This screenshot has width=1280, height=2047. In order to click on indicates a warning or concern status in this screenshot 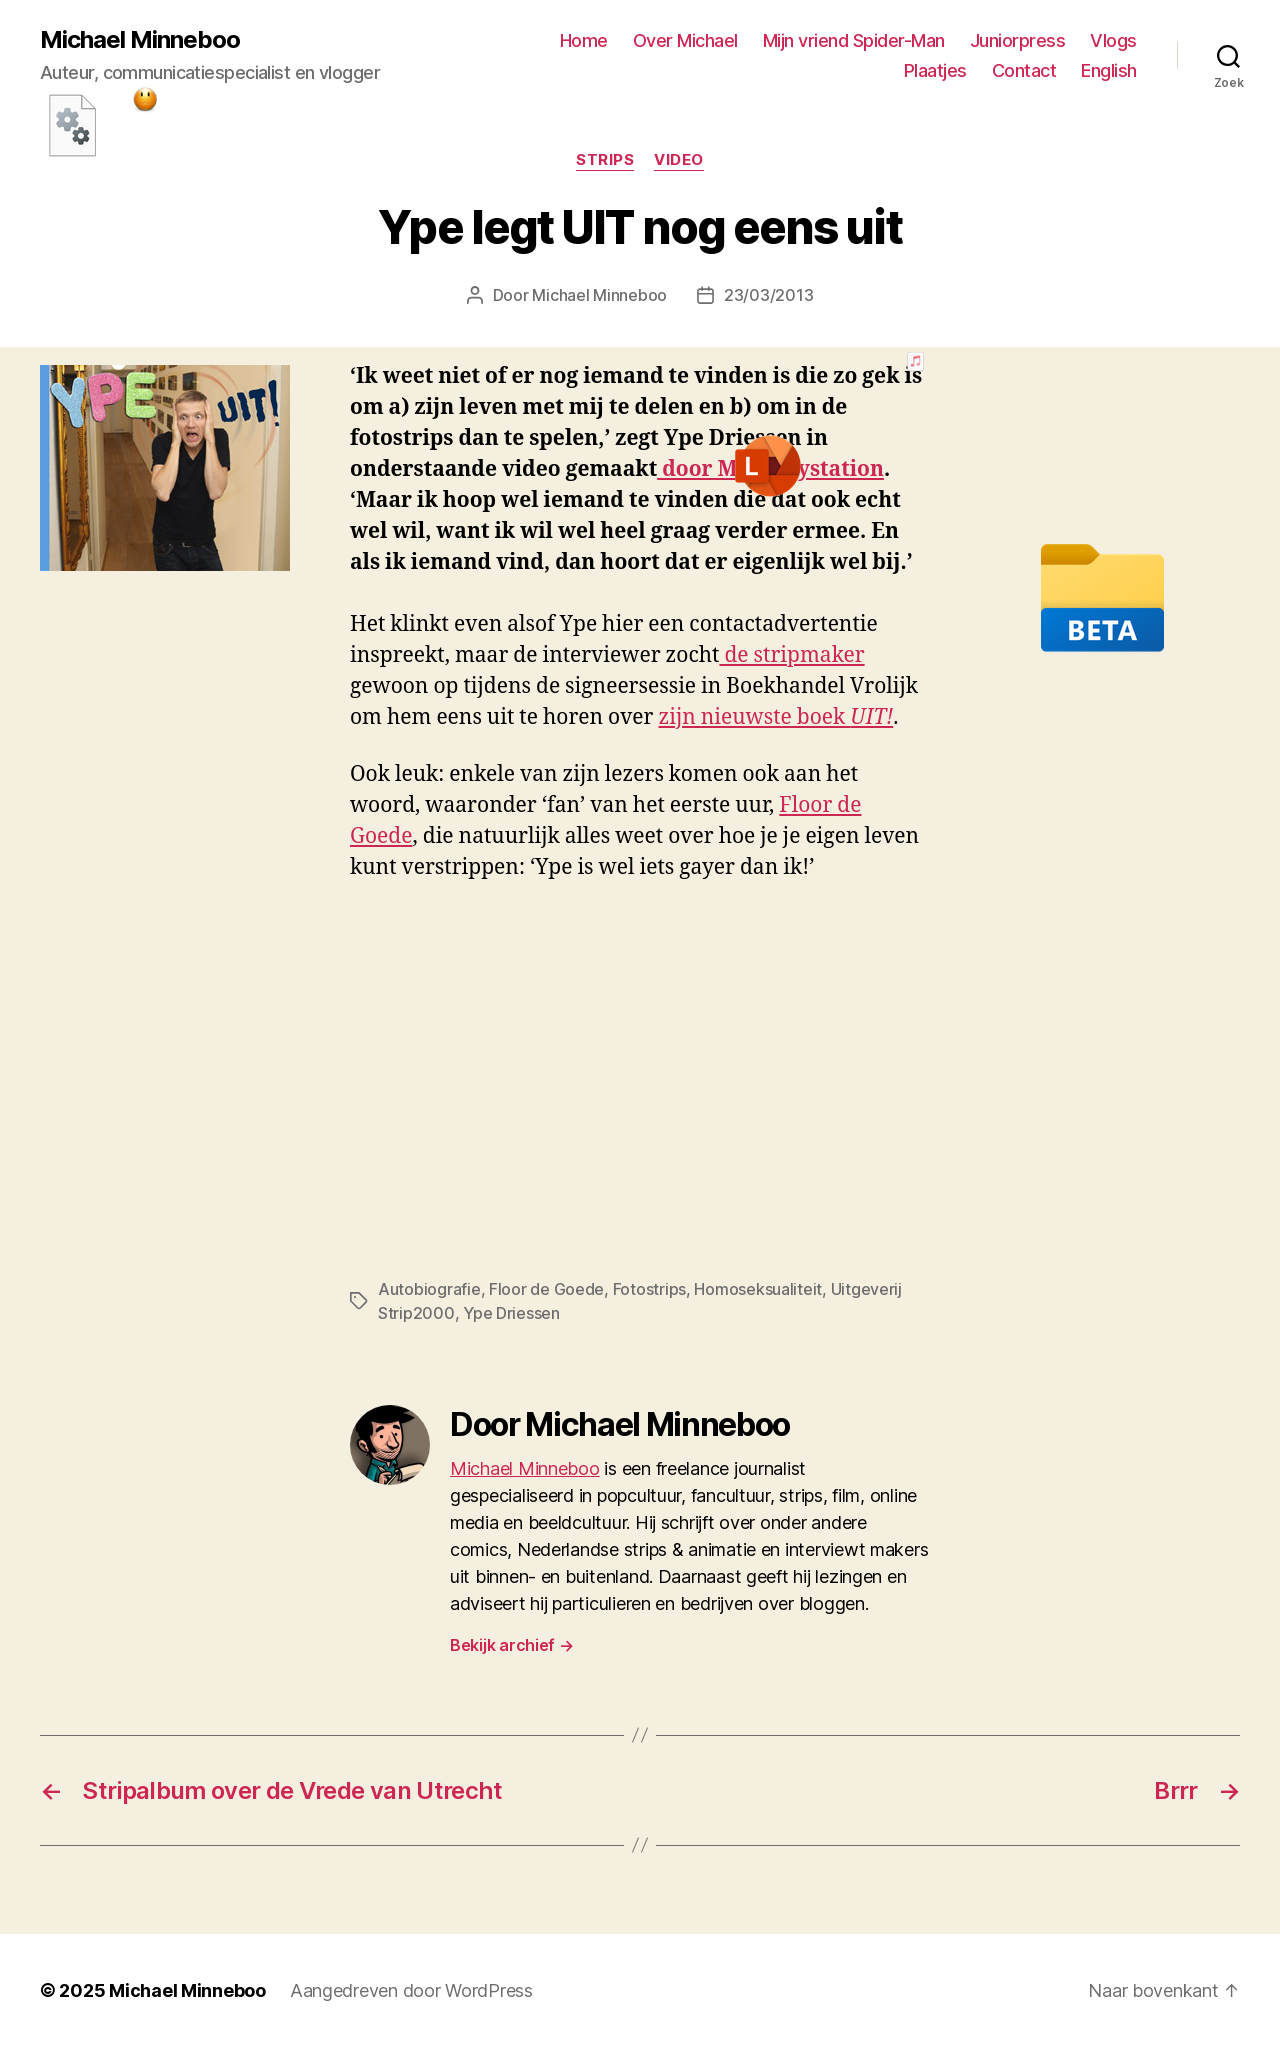, I will do `click(145, 99)`.